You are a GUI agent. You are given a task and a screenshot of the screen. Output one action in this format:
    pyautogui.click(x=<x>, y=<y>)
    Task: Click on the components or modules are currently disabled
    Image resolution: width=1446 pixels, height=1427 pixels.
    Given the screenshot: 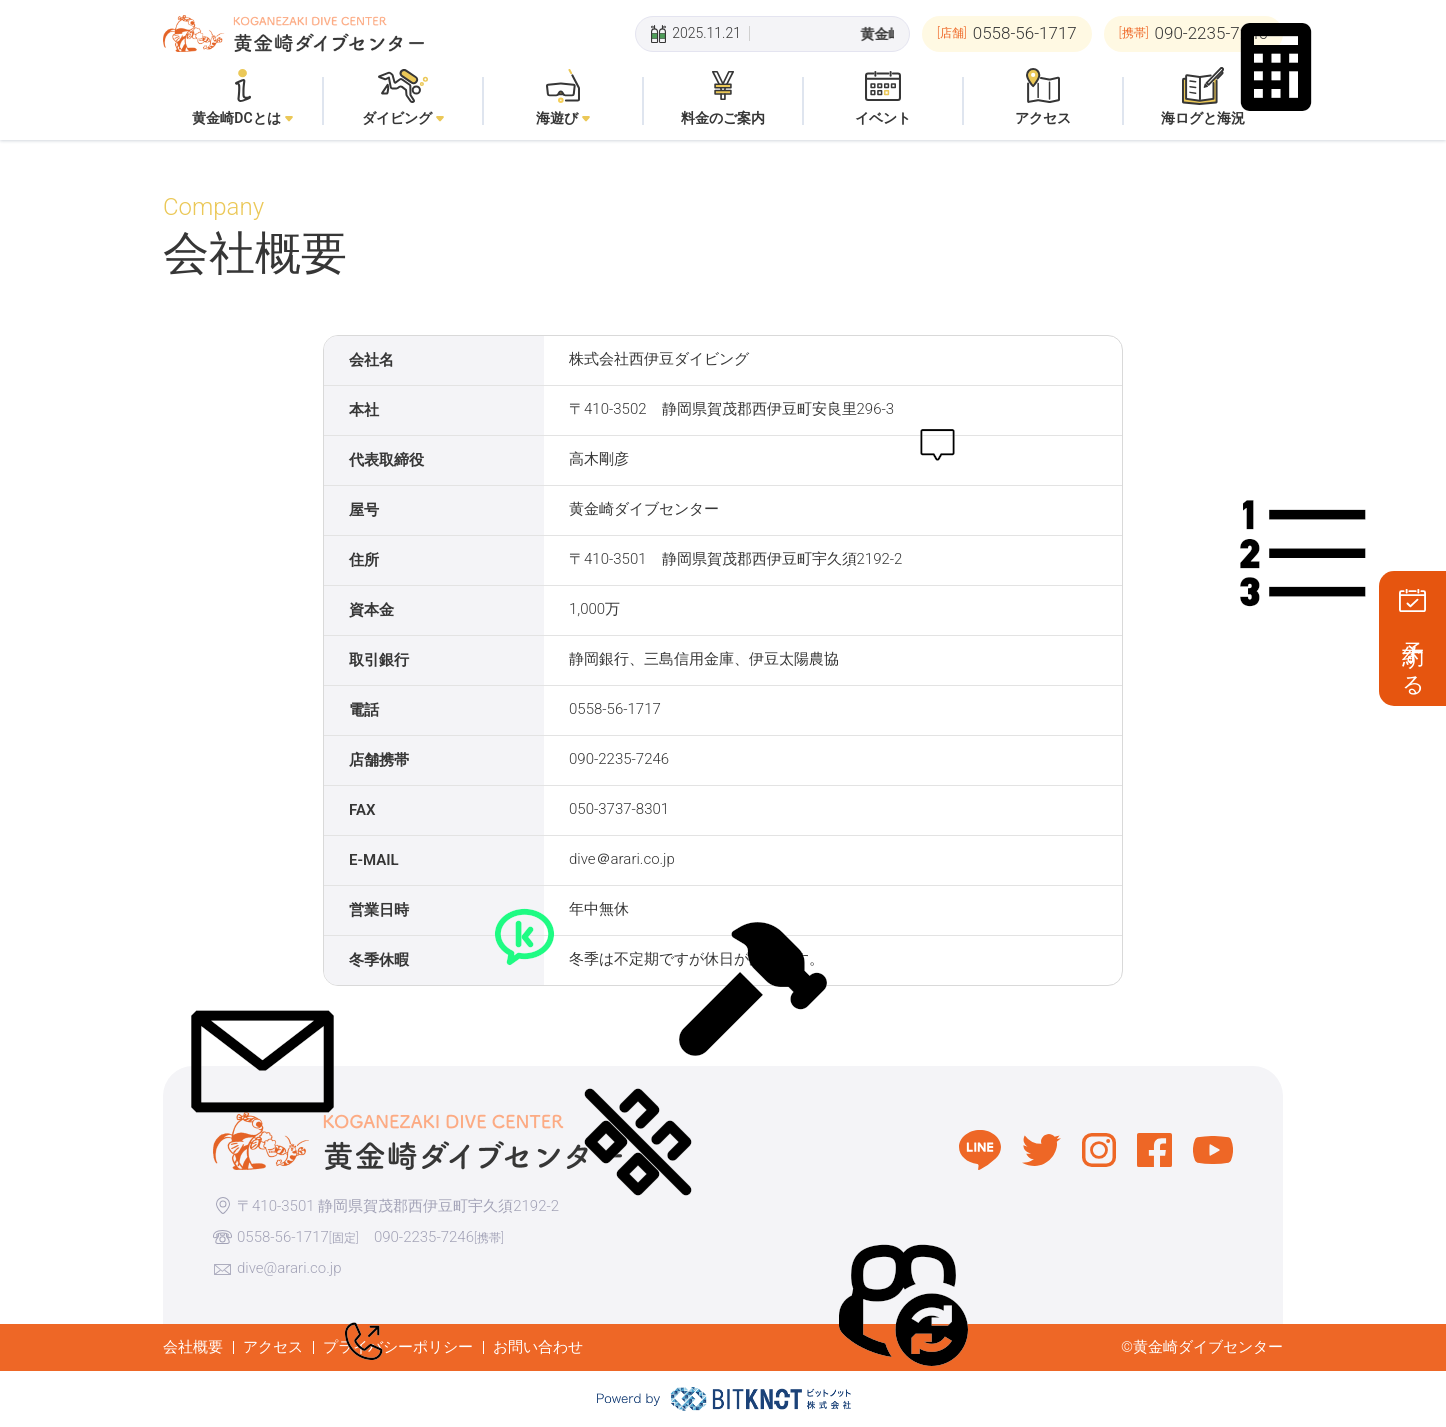 What is the action you would take?
    pyautogui.click(x=638, y=1142)
    